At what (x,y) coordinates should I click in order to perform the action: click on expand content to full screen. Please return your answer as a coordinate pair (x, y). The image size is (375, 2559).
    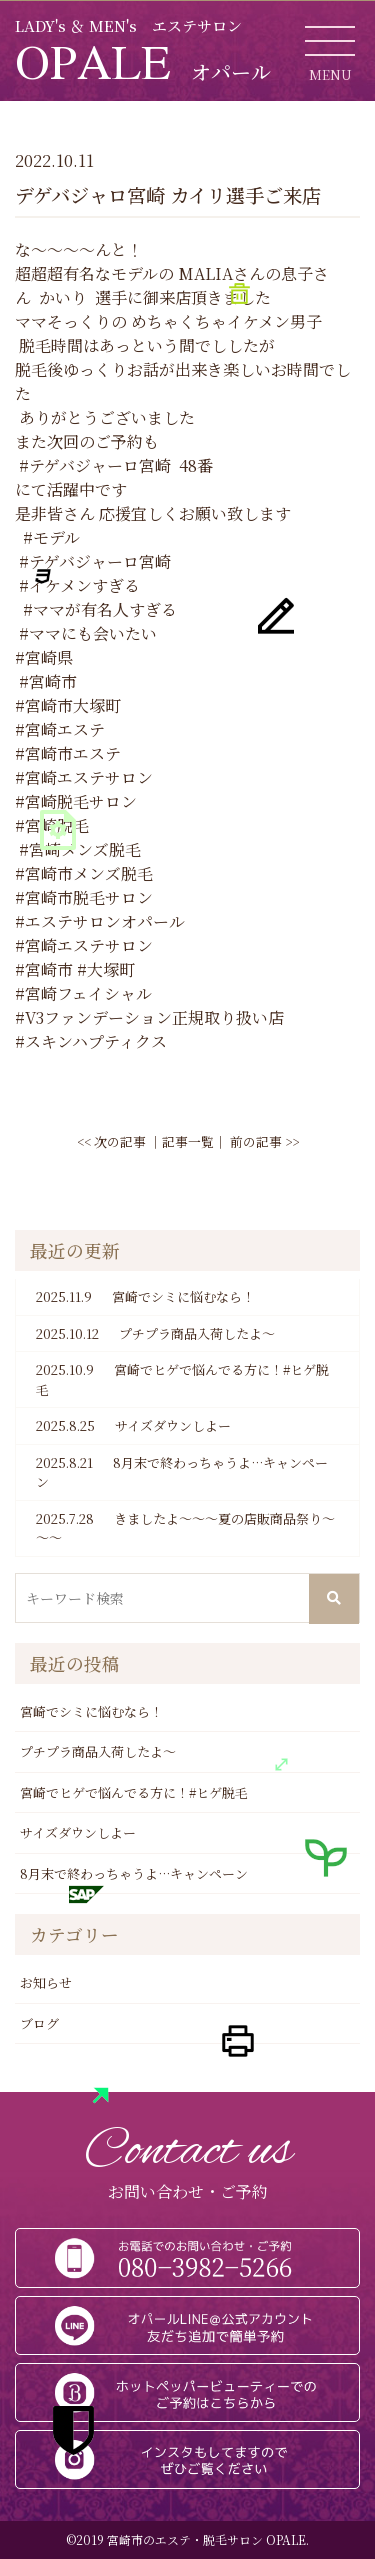
    Looking at the image, I should click on (281, 1764).